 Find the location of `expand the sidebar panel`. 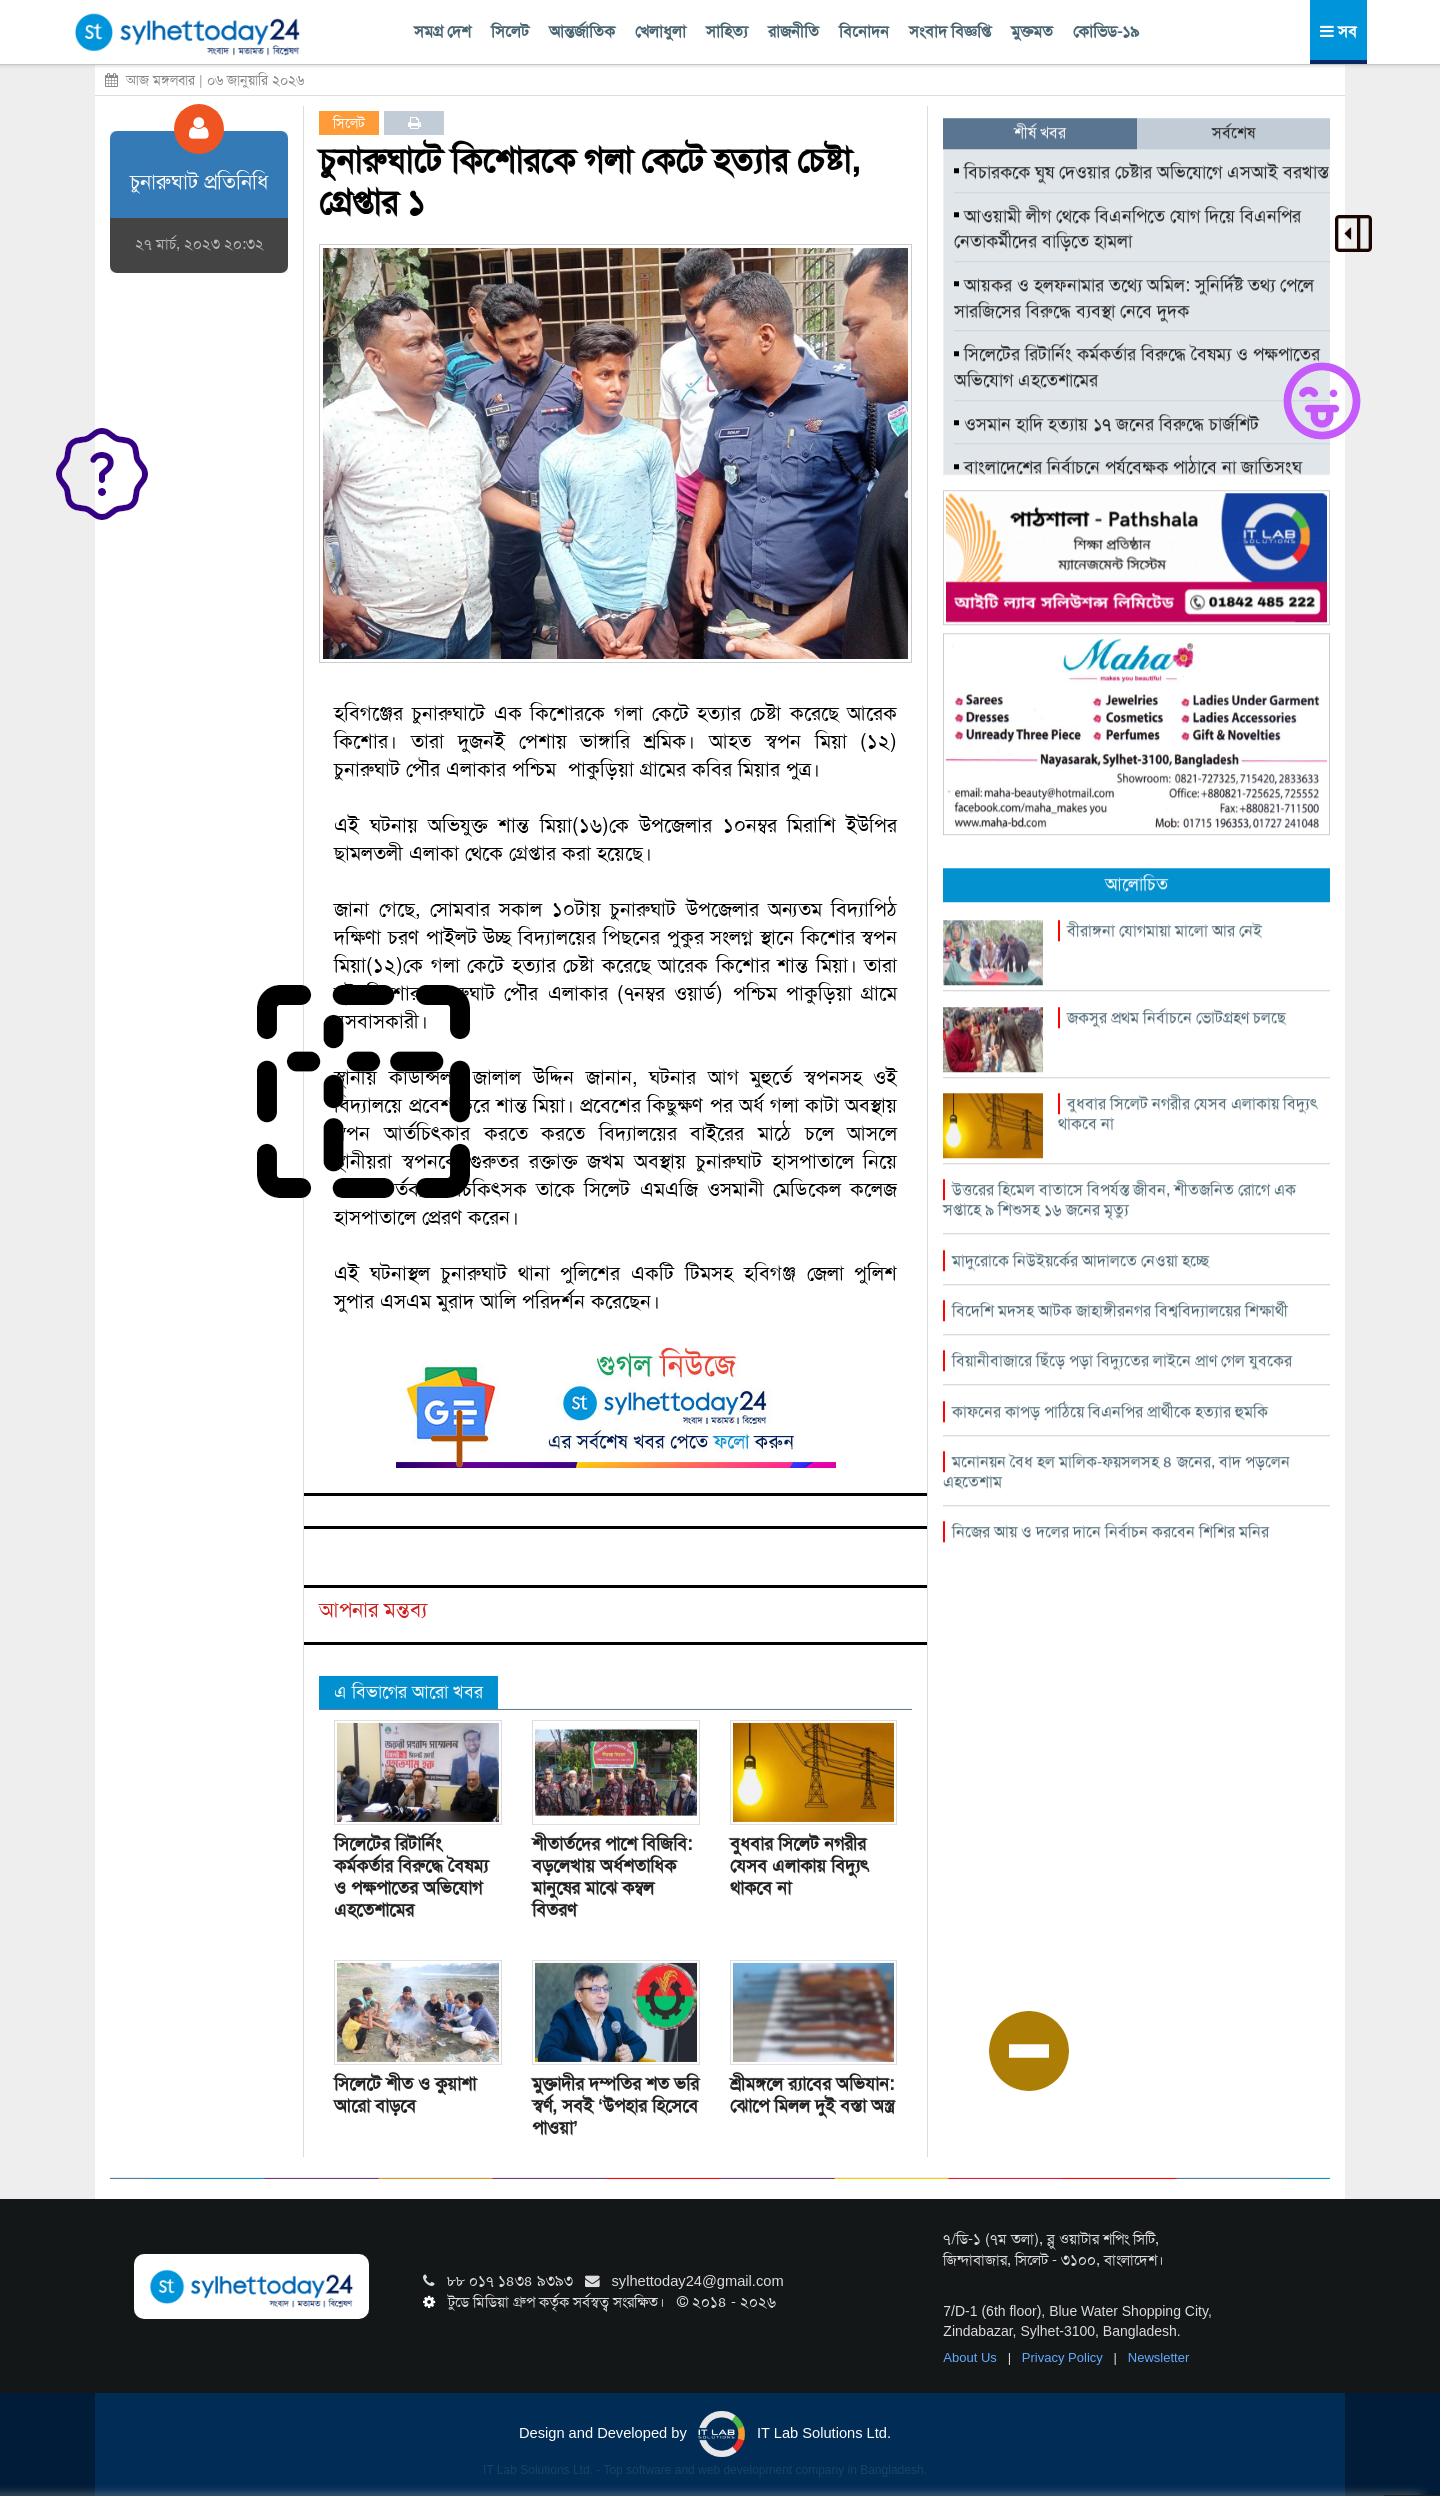

expand the sidebar panel is located at coordinates (1353, 233).